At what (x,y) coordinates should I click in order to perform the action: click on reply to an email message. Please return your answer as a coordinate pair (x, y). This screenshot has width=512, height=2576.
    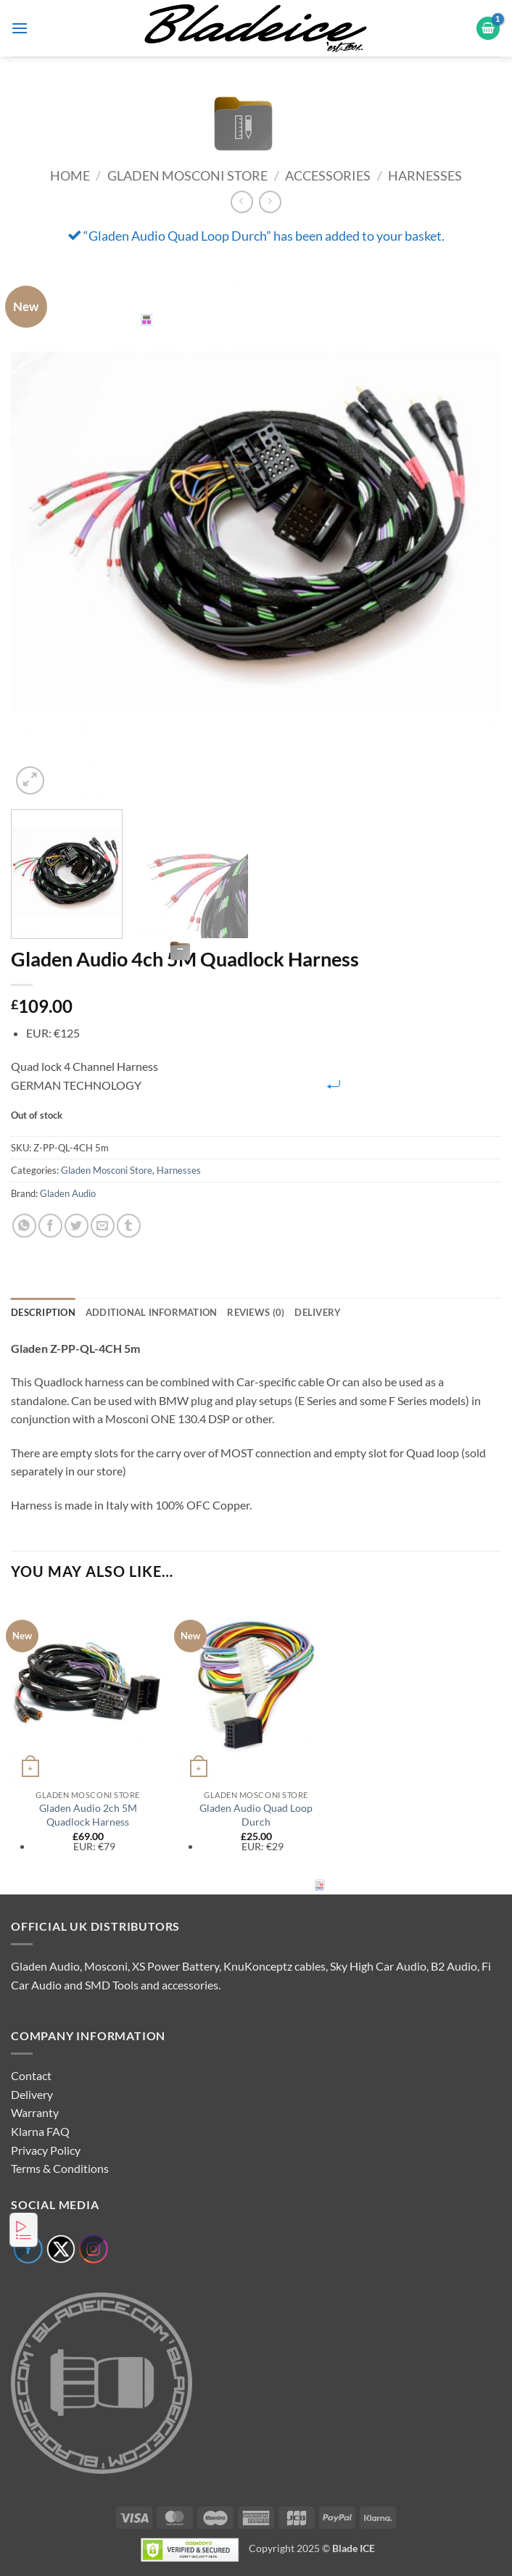
    Looking at the image, I should click on (333, 1083).